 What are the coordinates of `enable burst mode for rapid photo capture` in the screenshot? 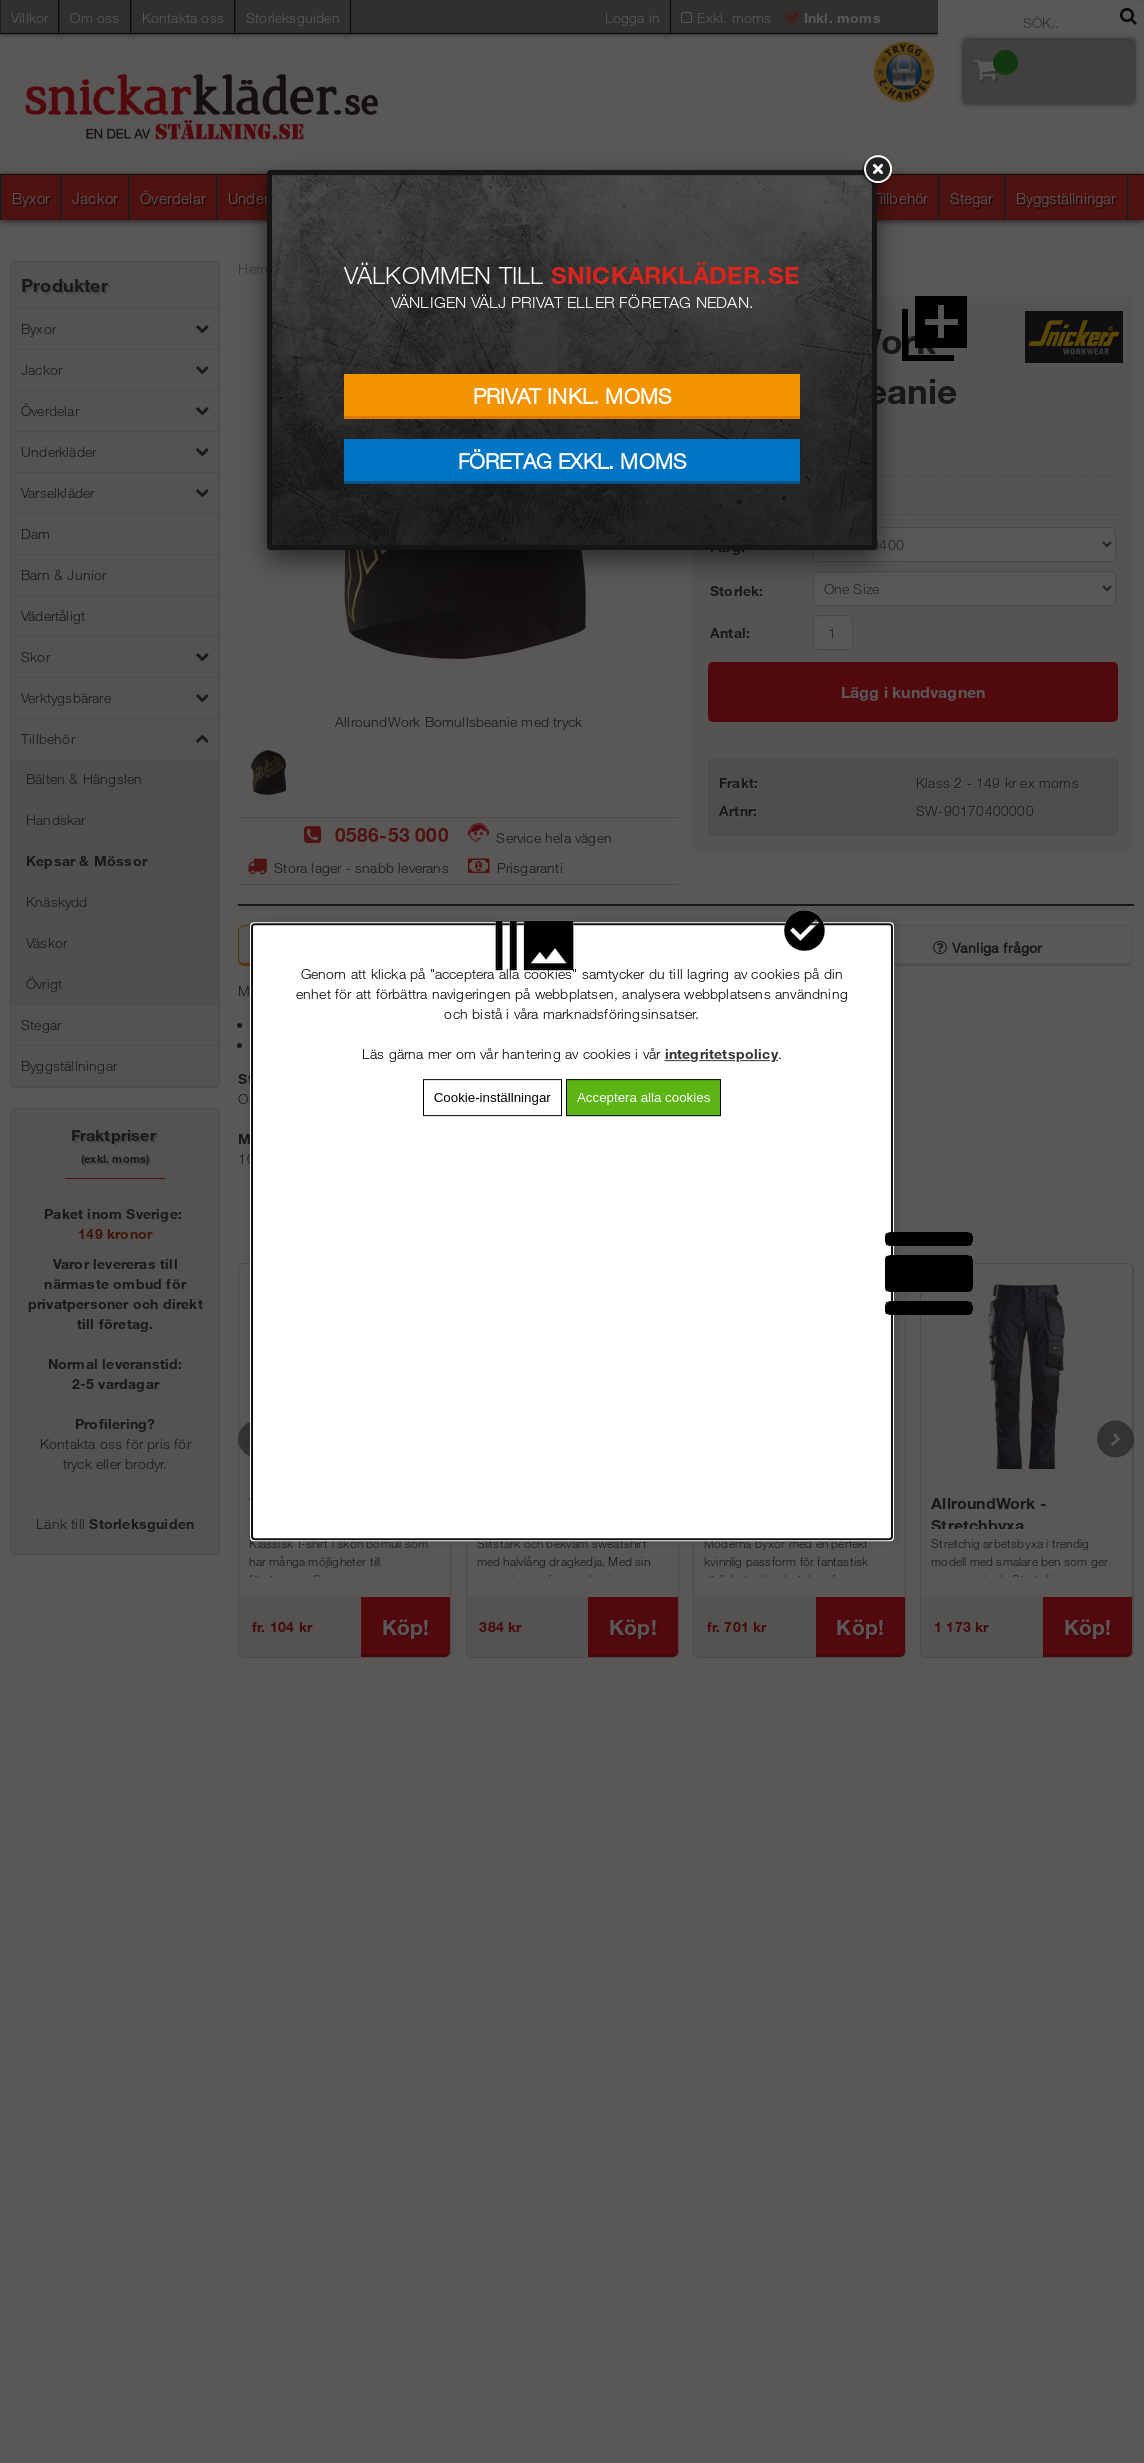 It's located at (534, 945).